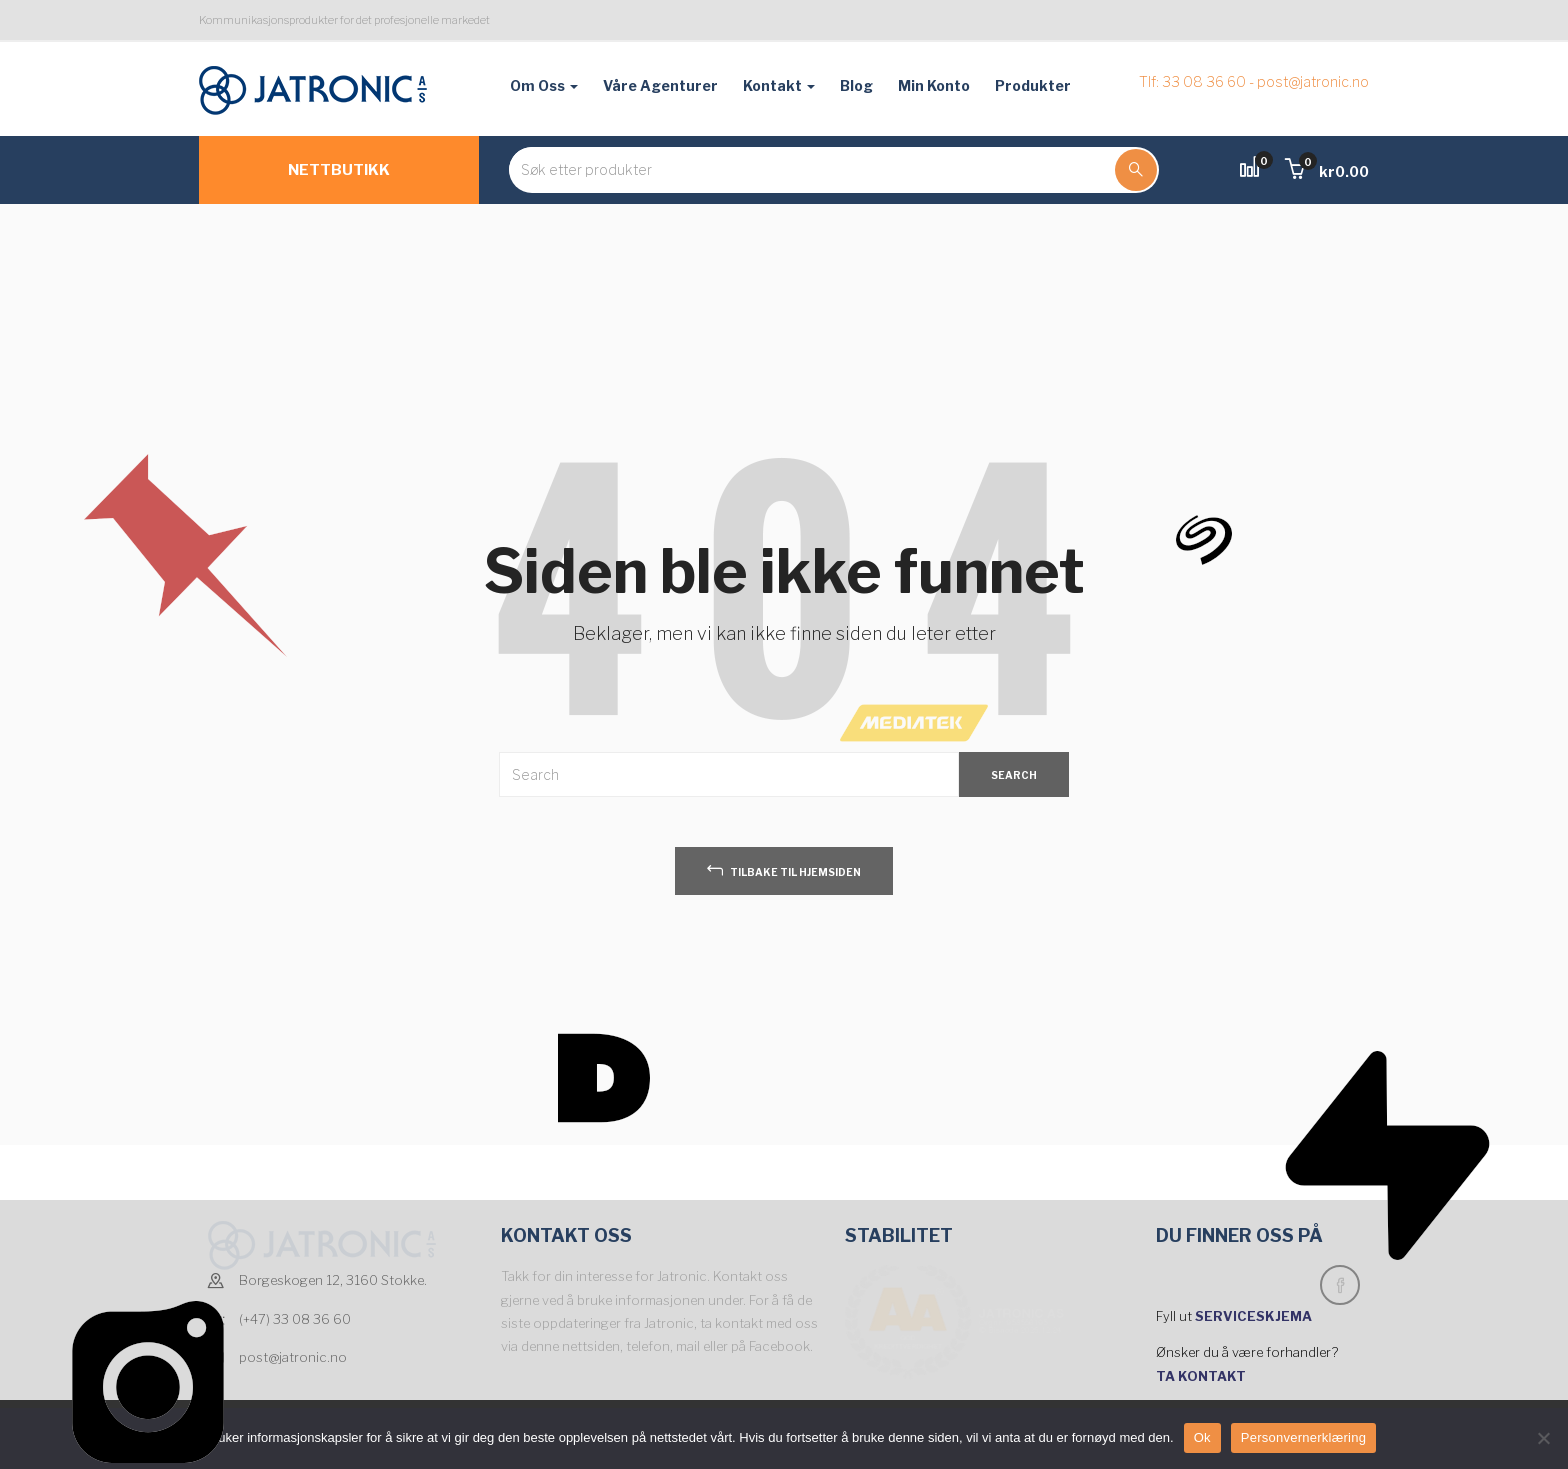  I want to click on MediaTek company logo, so click(914, 723).